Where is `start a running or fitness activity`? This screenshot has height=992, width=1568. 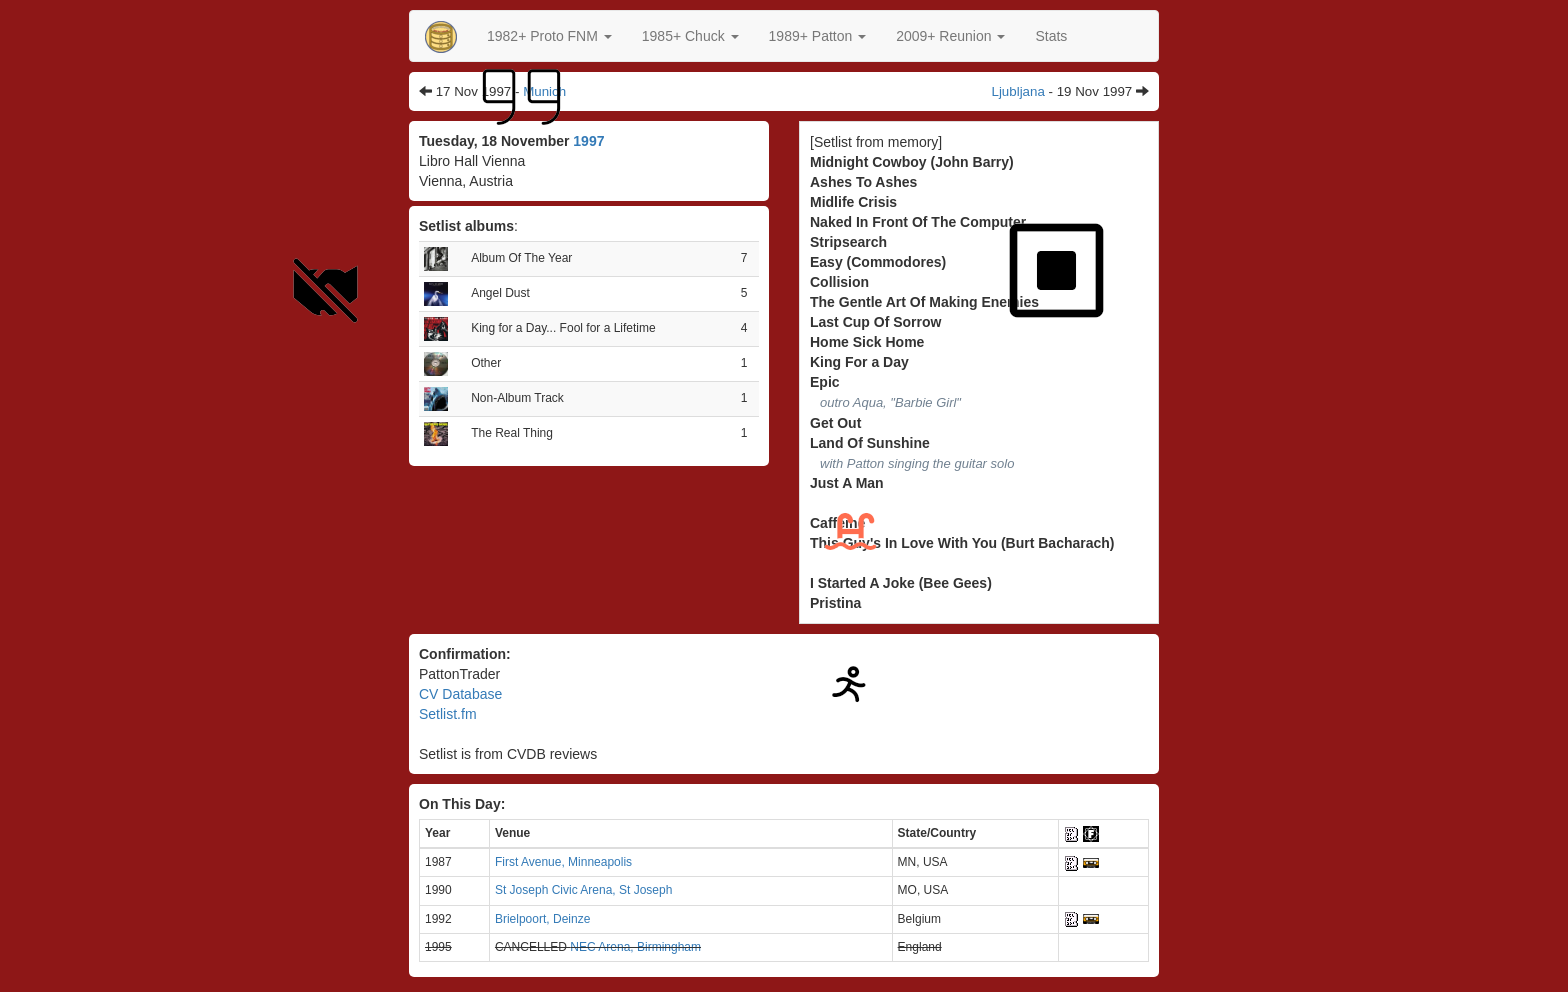
start a running or fitness activity is located at coordinates (849, 683).